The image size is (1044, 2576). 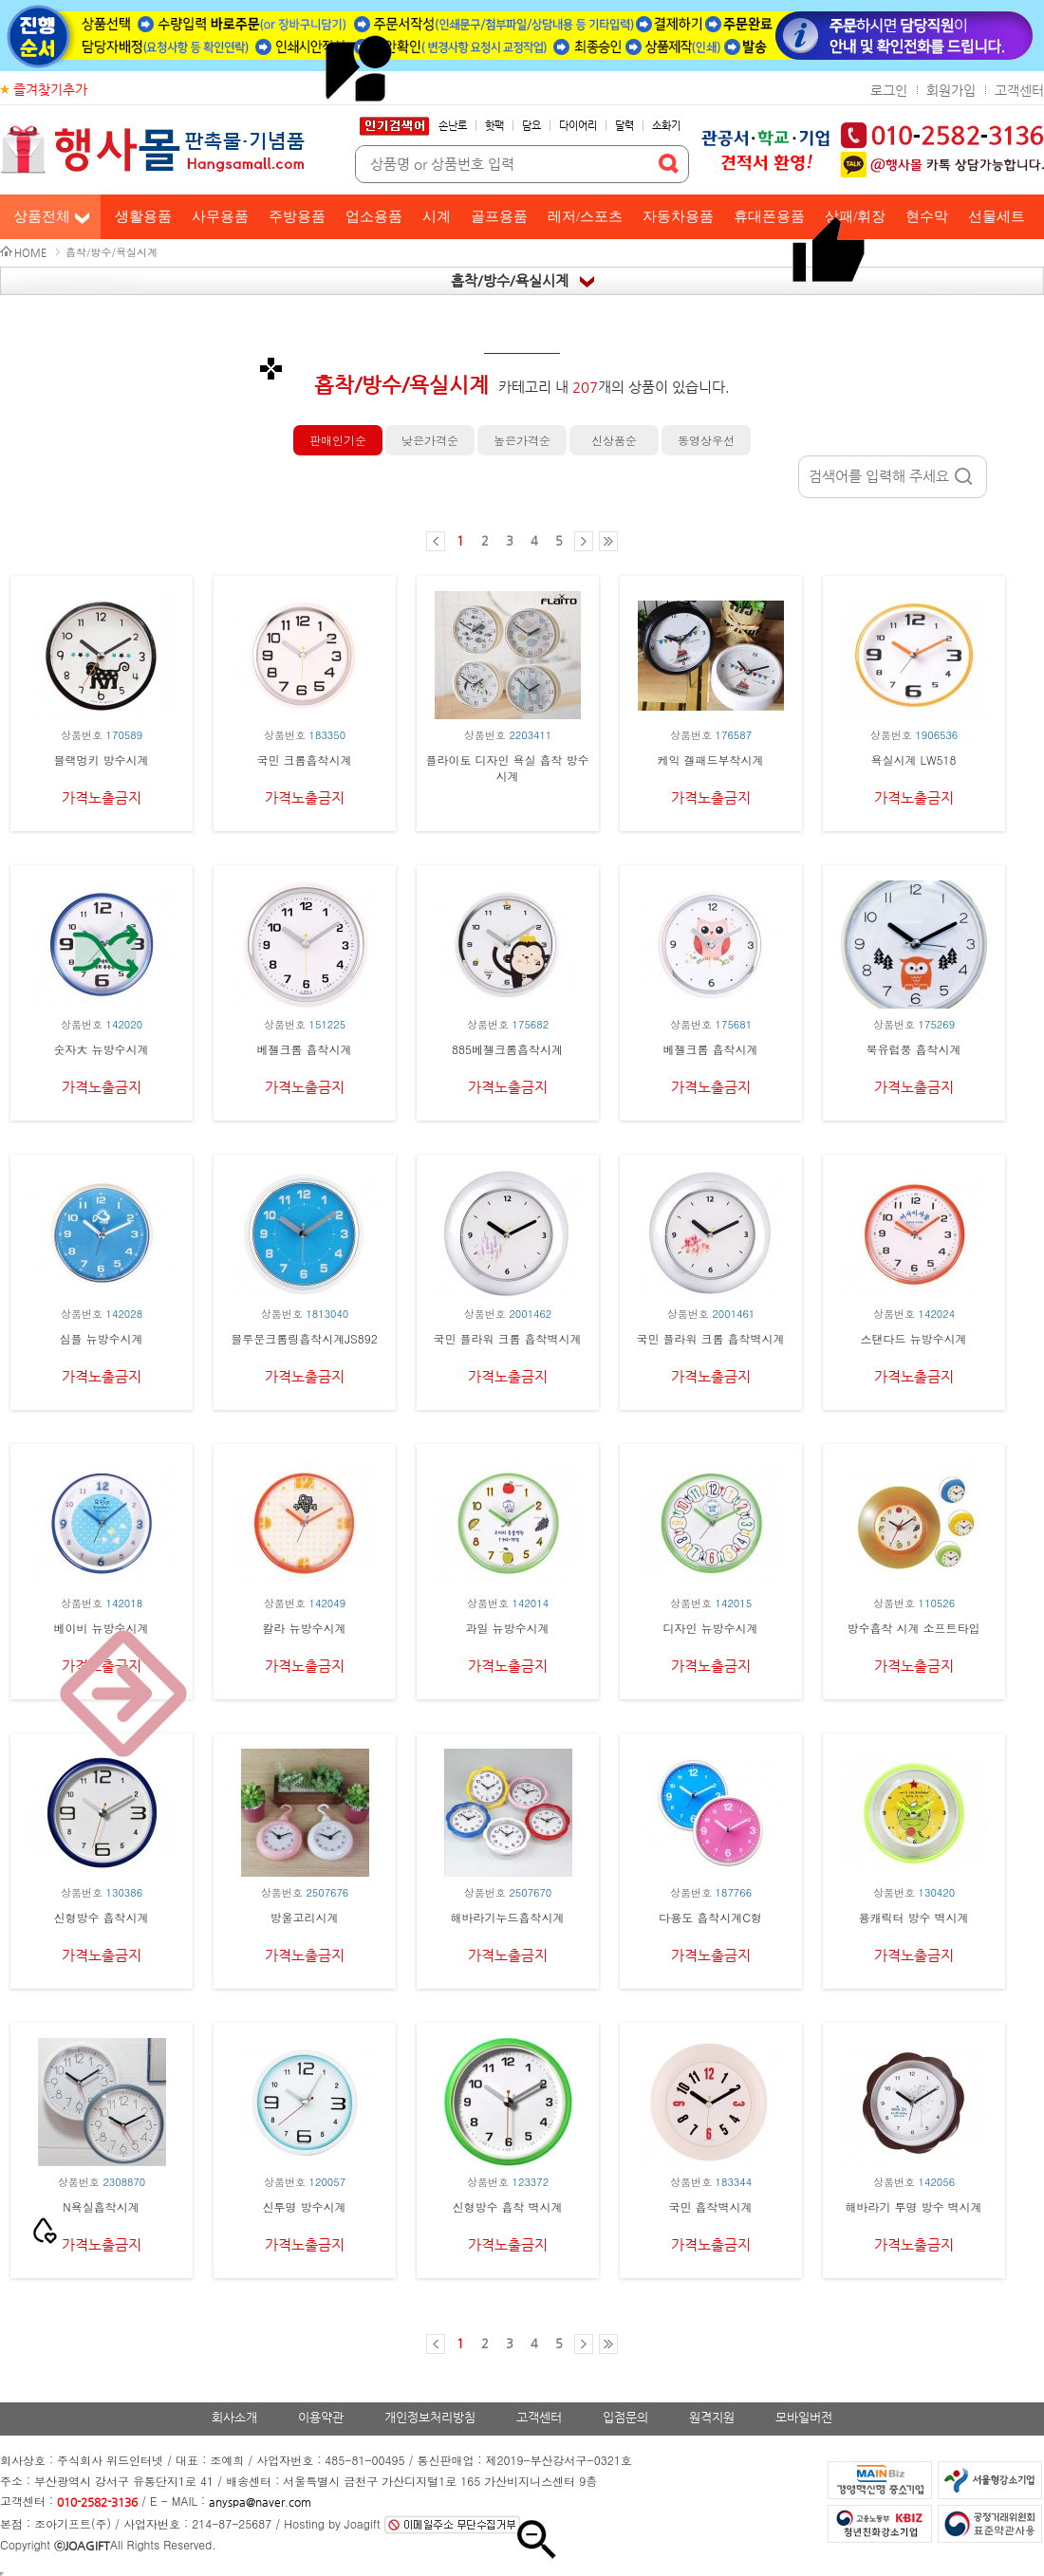 I want to click on access street view mode on maps, so click(x=355, y=71).